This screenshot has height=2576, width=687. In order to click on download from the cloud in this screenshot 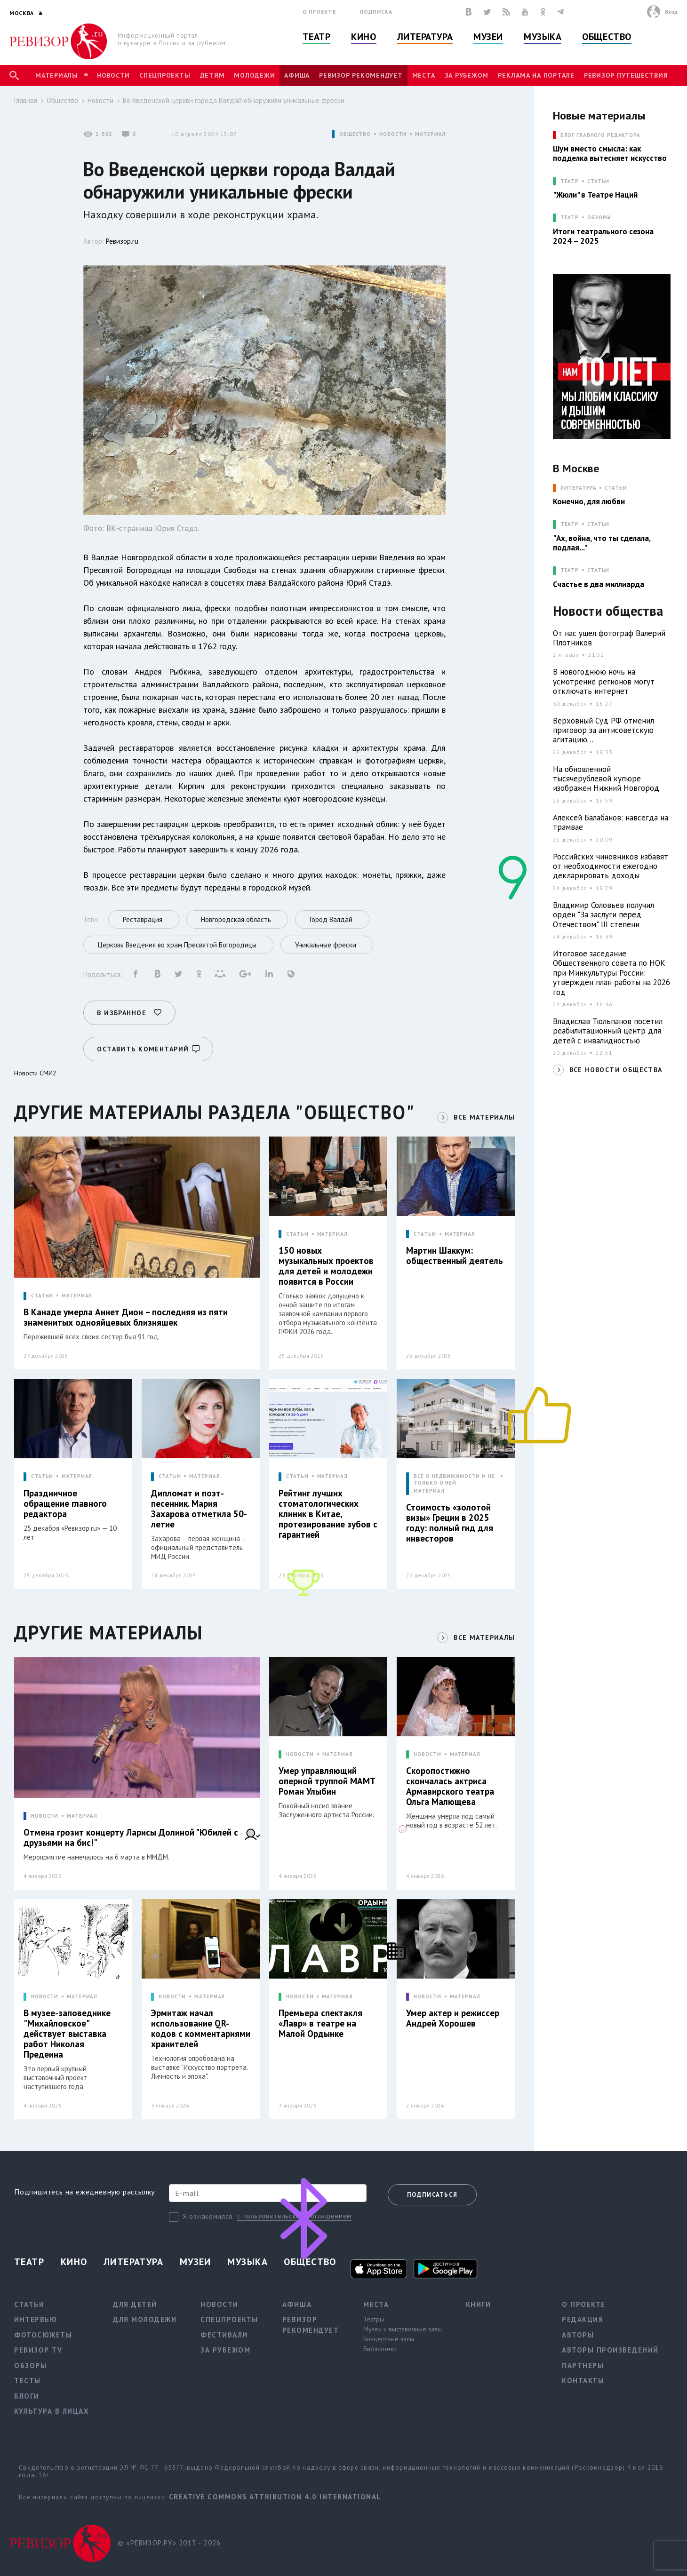, I will do `click(336, 1922)`.